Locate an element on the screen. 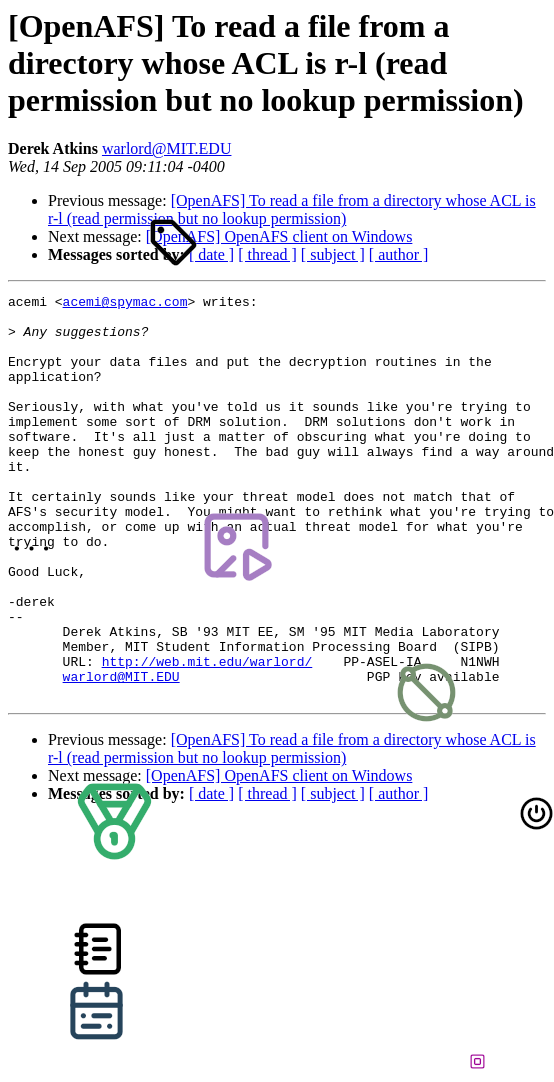  turn device on or off is located at coordinates (536, 813).